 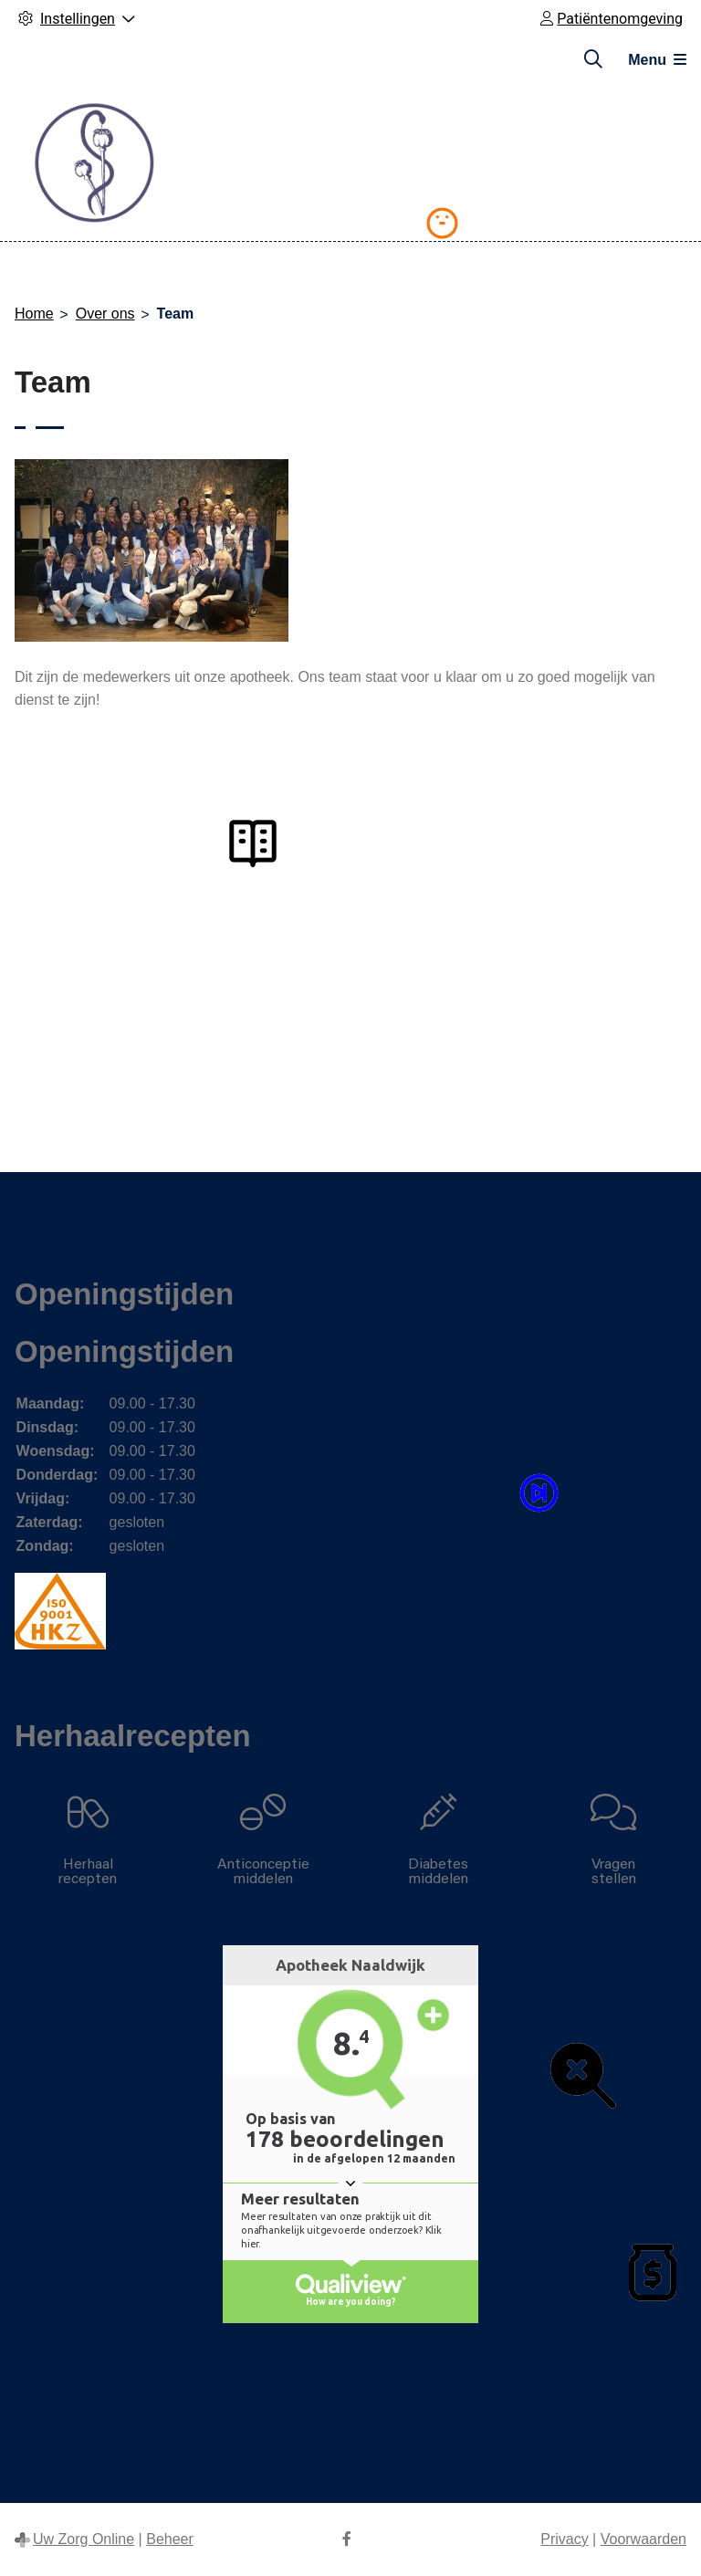 What do you see at coordinates (539, 1492) in the screenshot?
I see `skip to the next track or media item` at bounding box center [539, 1492].